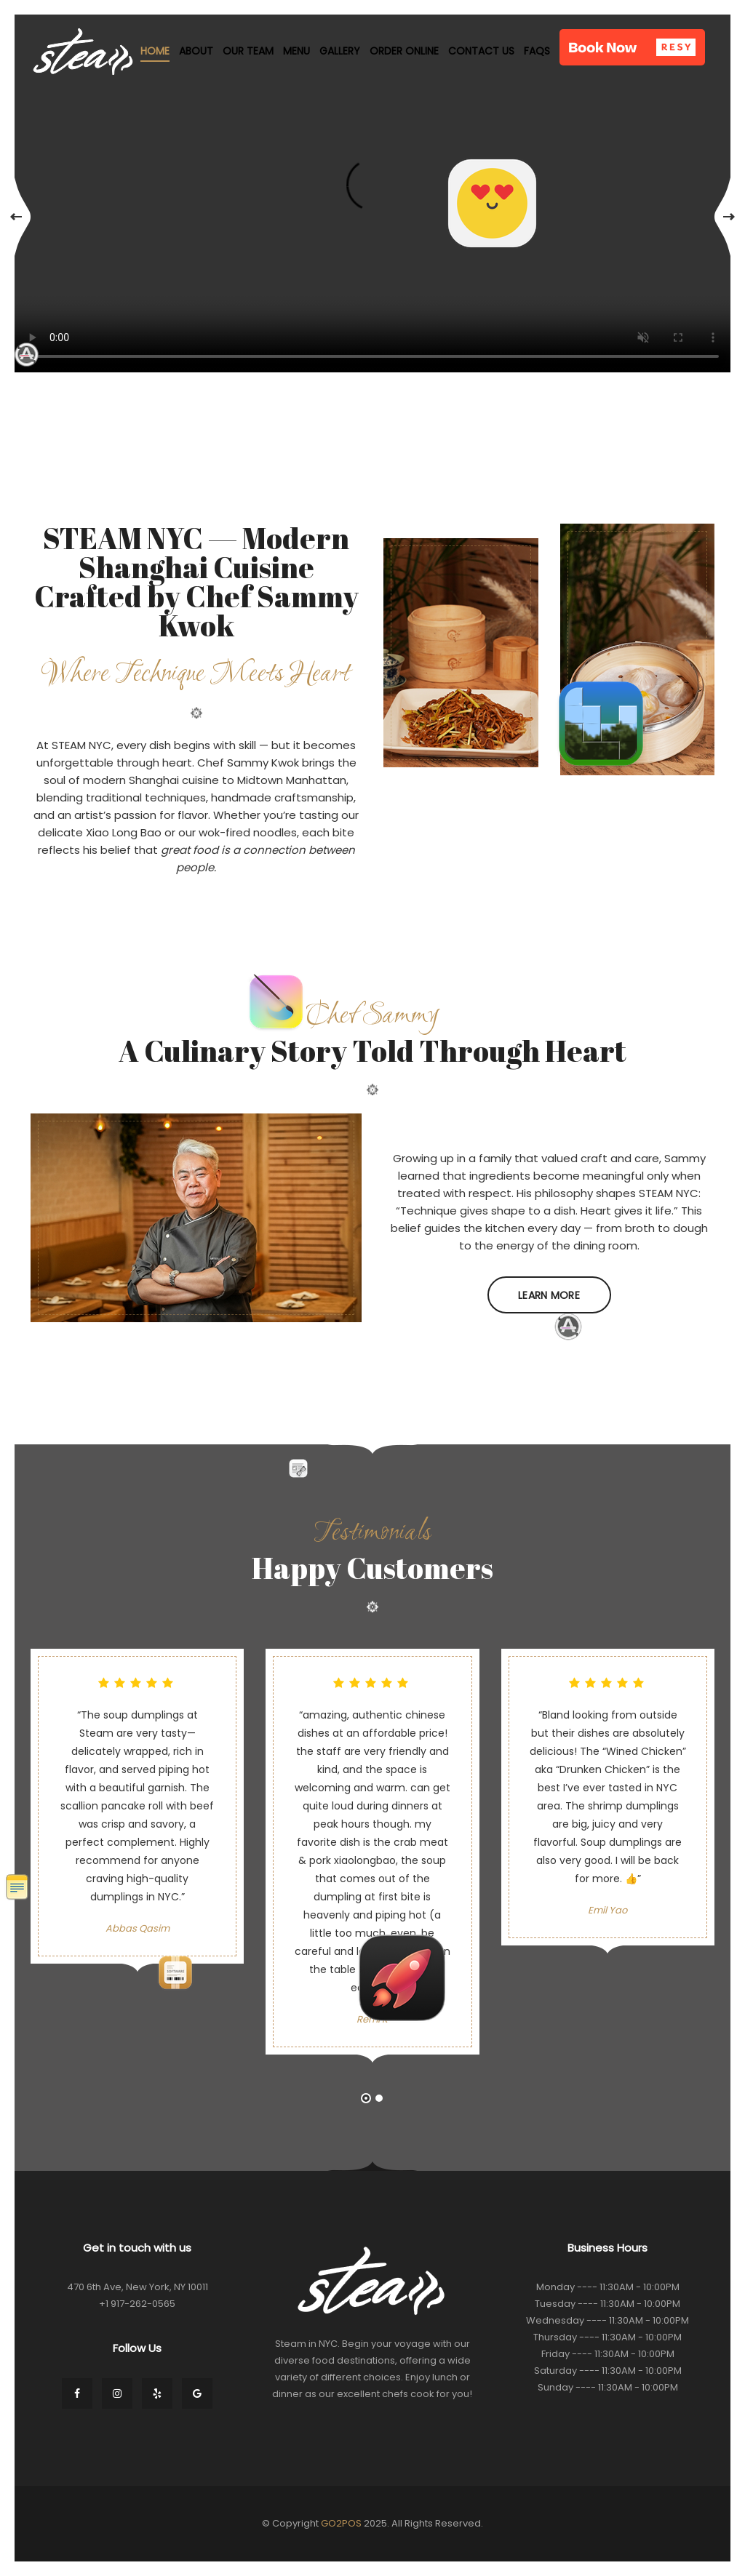  What do you see at coordinates (402, 1977) in the screenshot?
I see `open the games app or library` at bounding box center [402, 1977].